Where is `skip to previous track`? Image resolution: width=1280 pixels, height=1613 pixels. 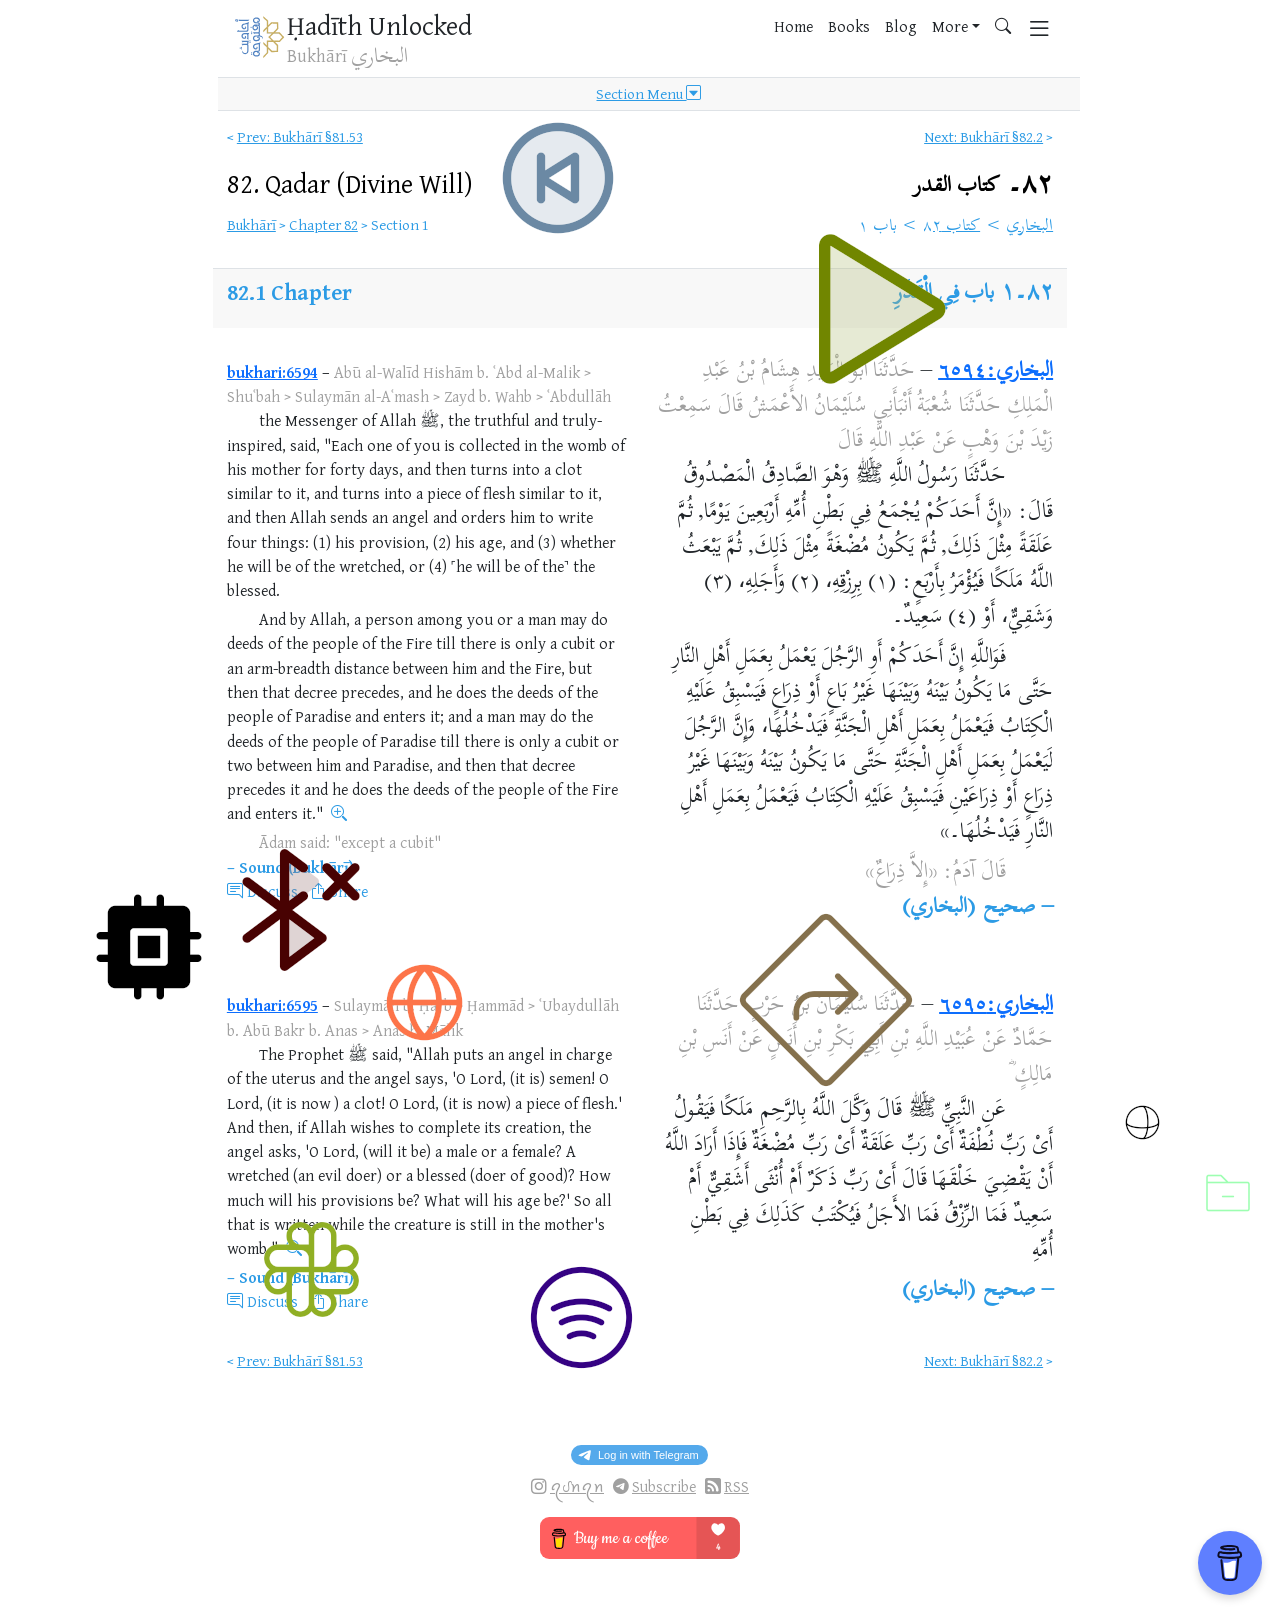 skip to previous track is located at coordinates (558, 178).